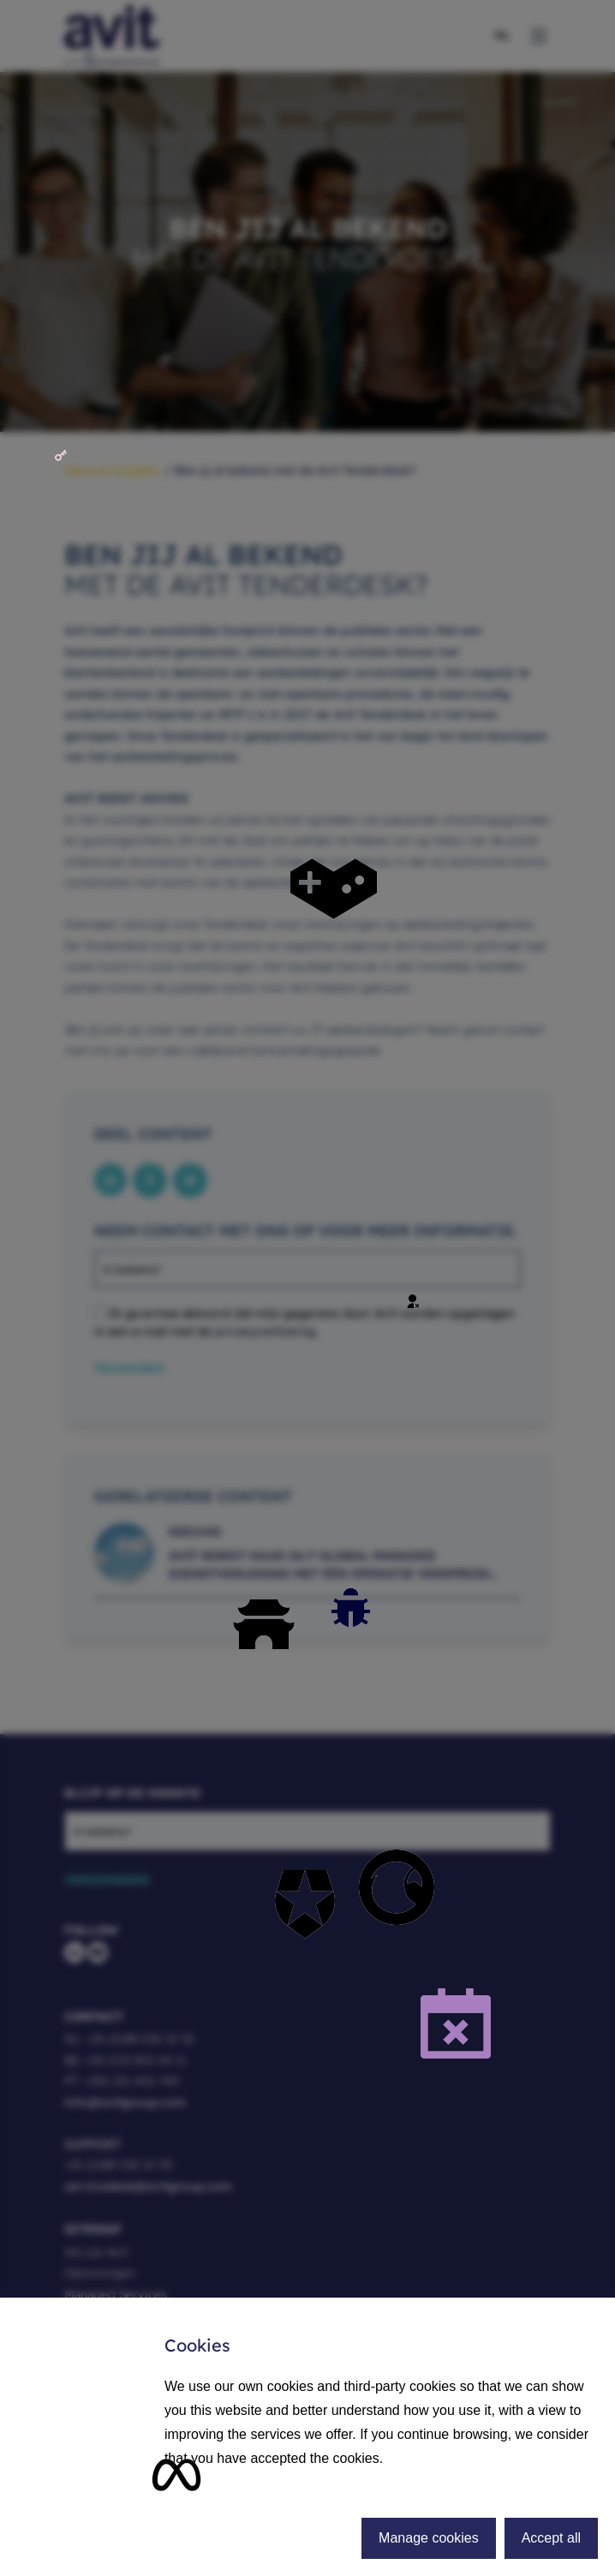 This screenshot has height=2576, width=615. I want to click on cancel or delete a calendar event, so click(456, 2027).